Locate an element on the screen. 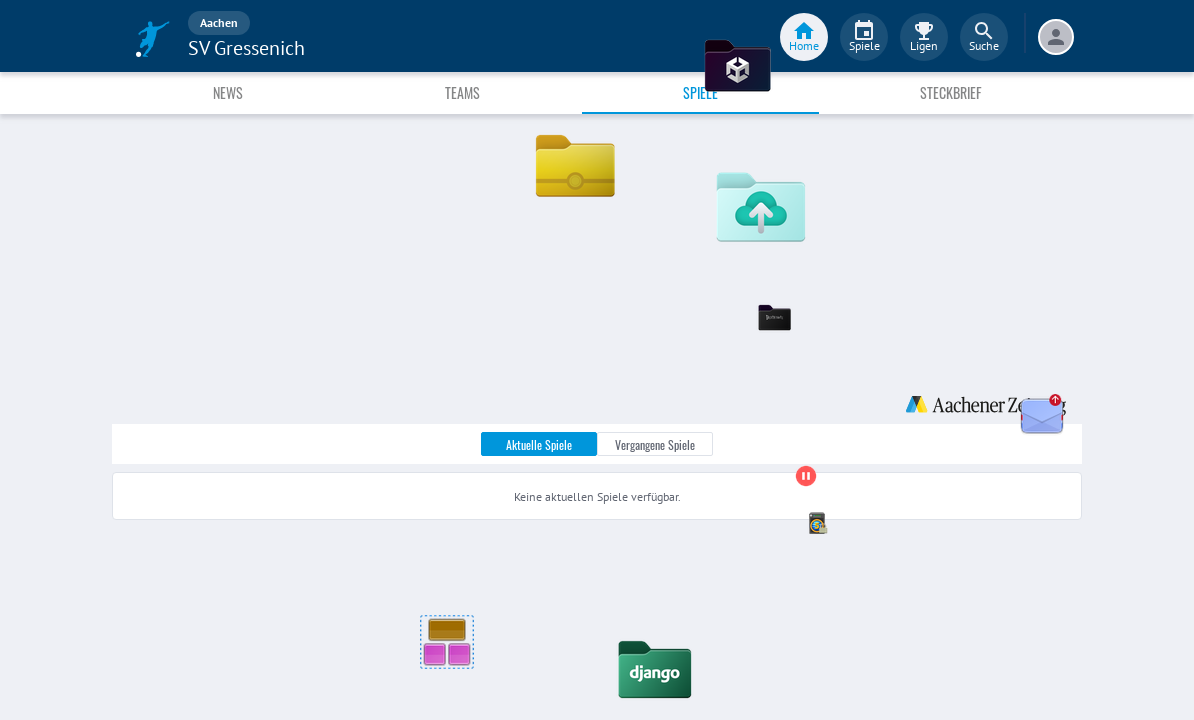  open django project folder is located at coordinates (654, 671).